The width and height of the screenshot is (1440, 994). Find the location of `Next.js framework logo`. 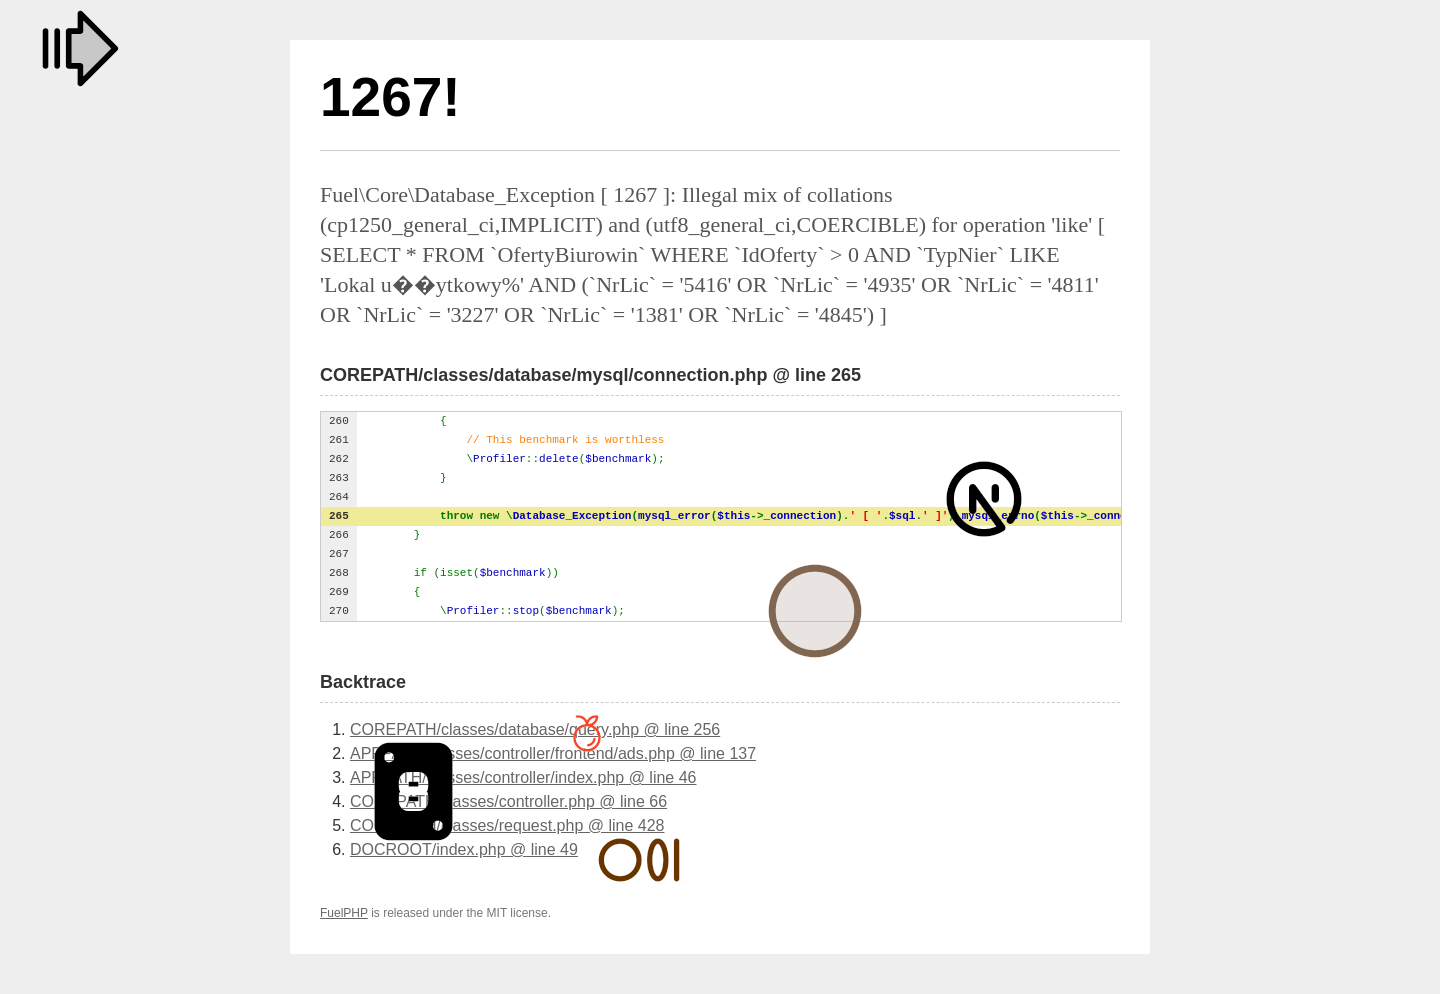

Next.js framework logo is located at coordinates (984, 499).